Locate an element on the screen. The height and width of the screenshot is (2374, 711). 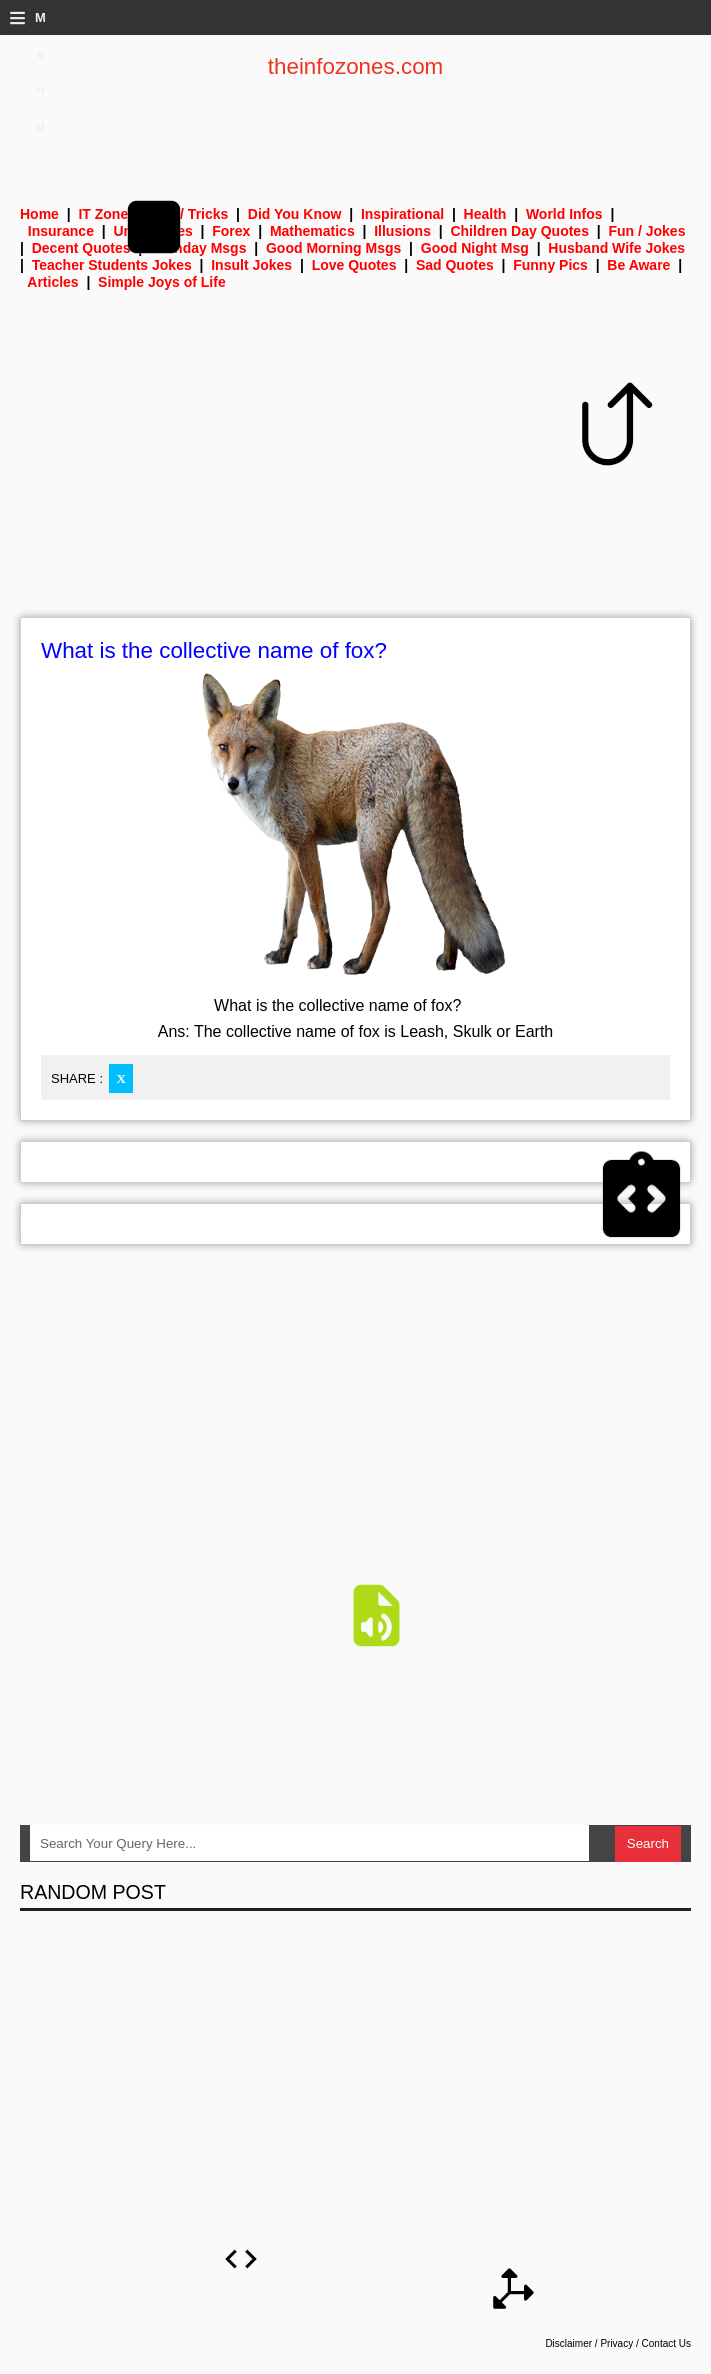
view or edit source code is located at coordinates (241, 2259).